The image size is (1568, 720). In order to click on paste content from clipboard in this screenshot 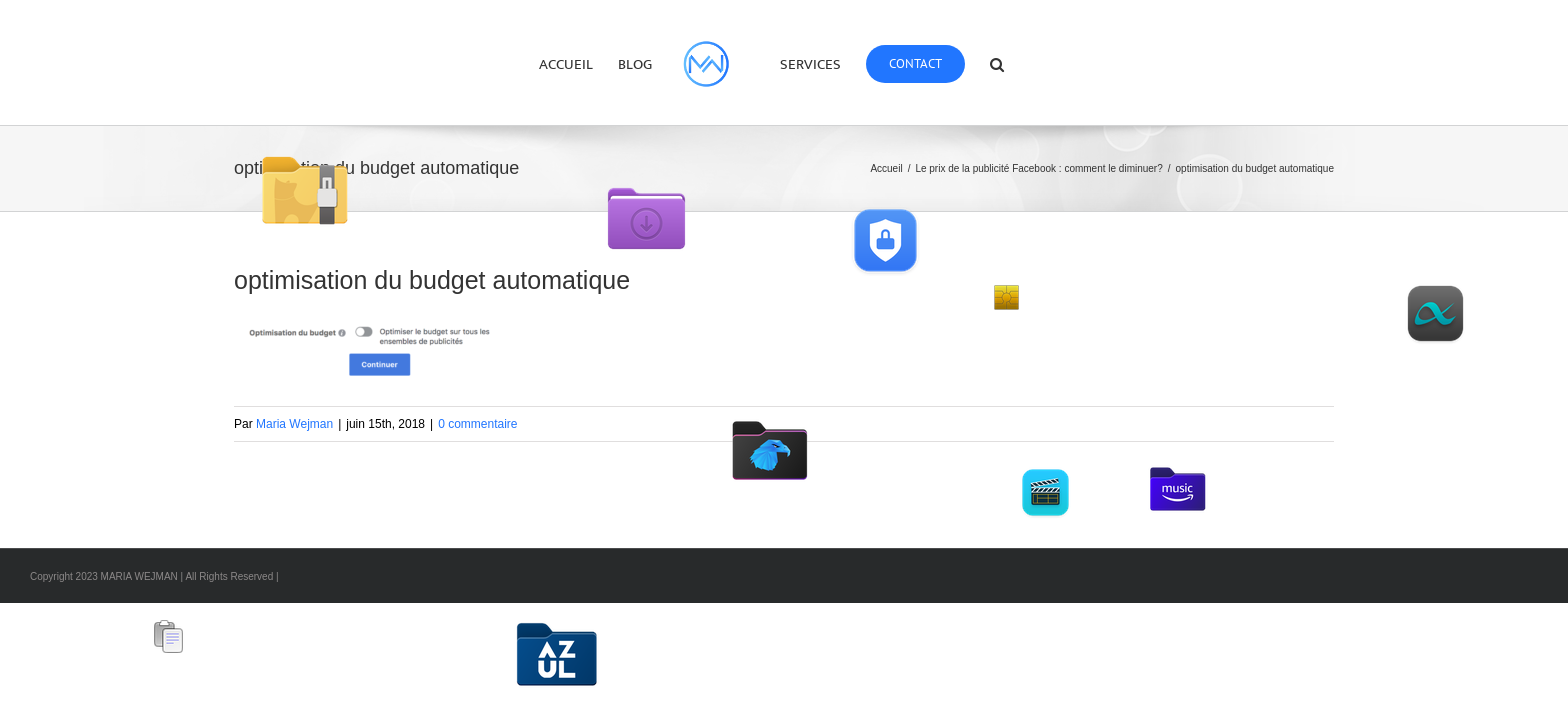, I will do `click(168, 636)`.